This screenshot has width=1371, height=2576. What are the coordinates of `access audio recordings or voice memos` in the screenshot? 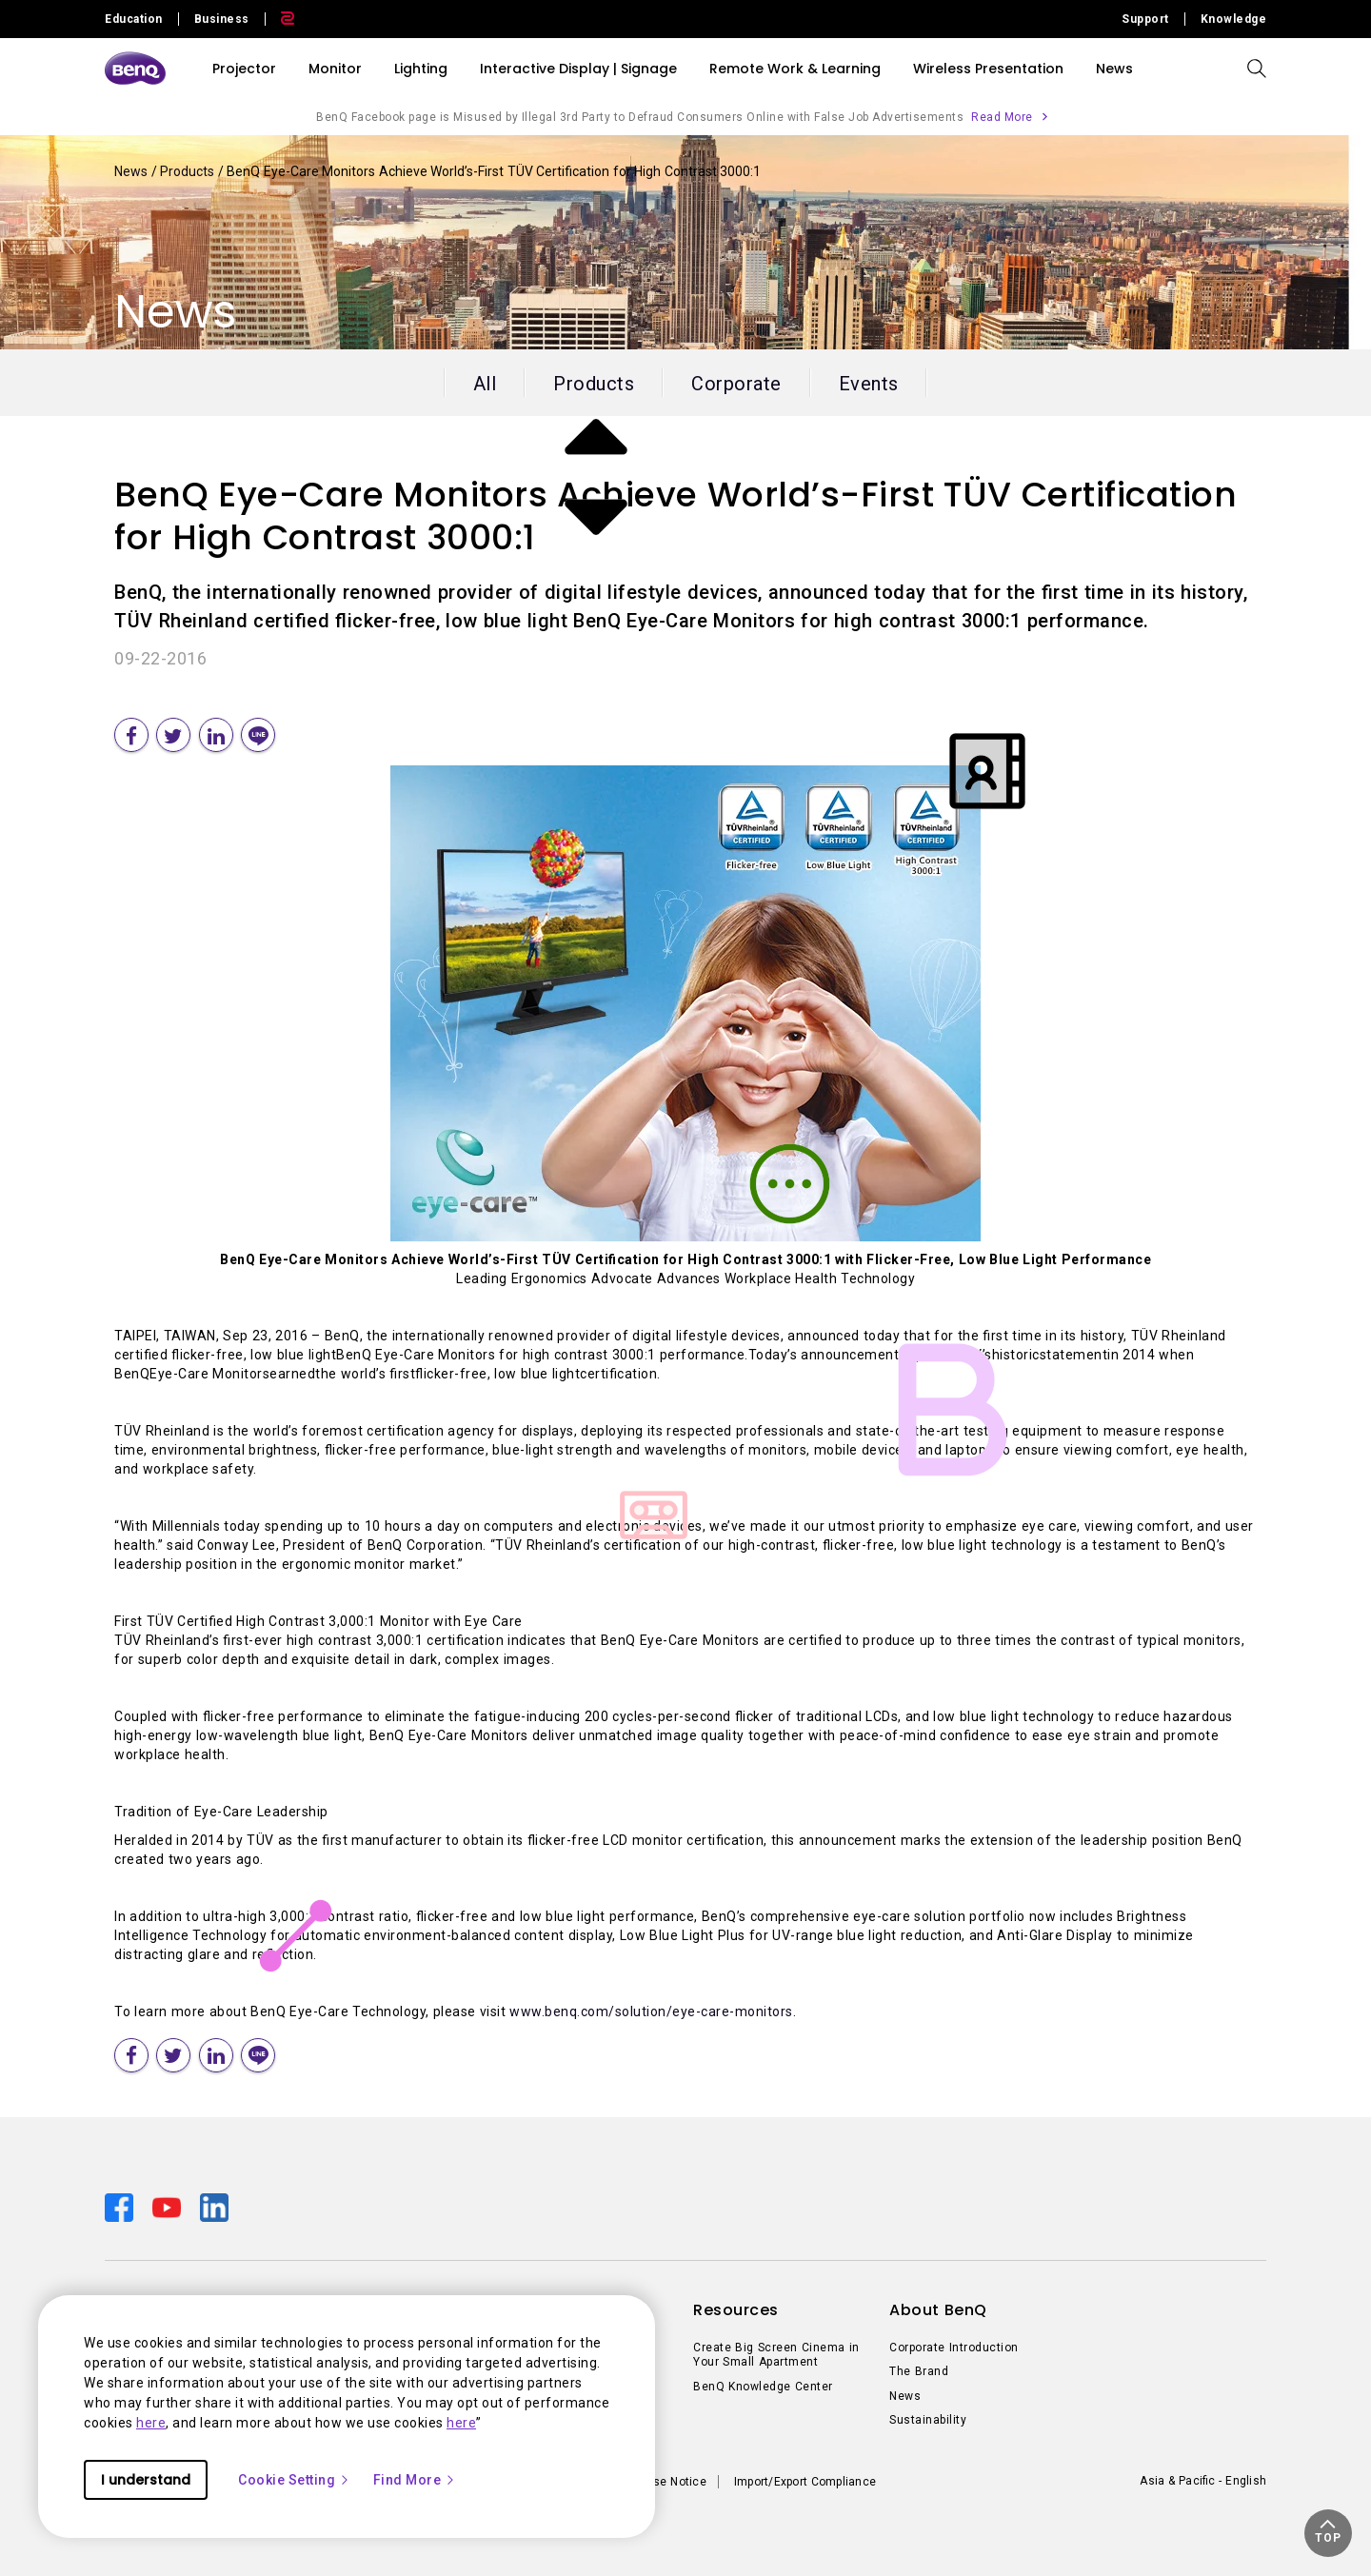 It's located at (653, 1515).